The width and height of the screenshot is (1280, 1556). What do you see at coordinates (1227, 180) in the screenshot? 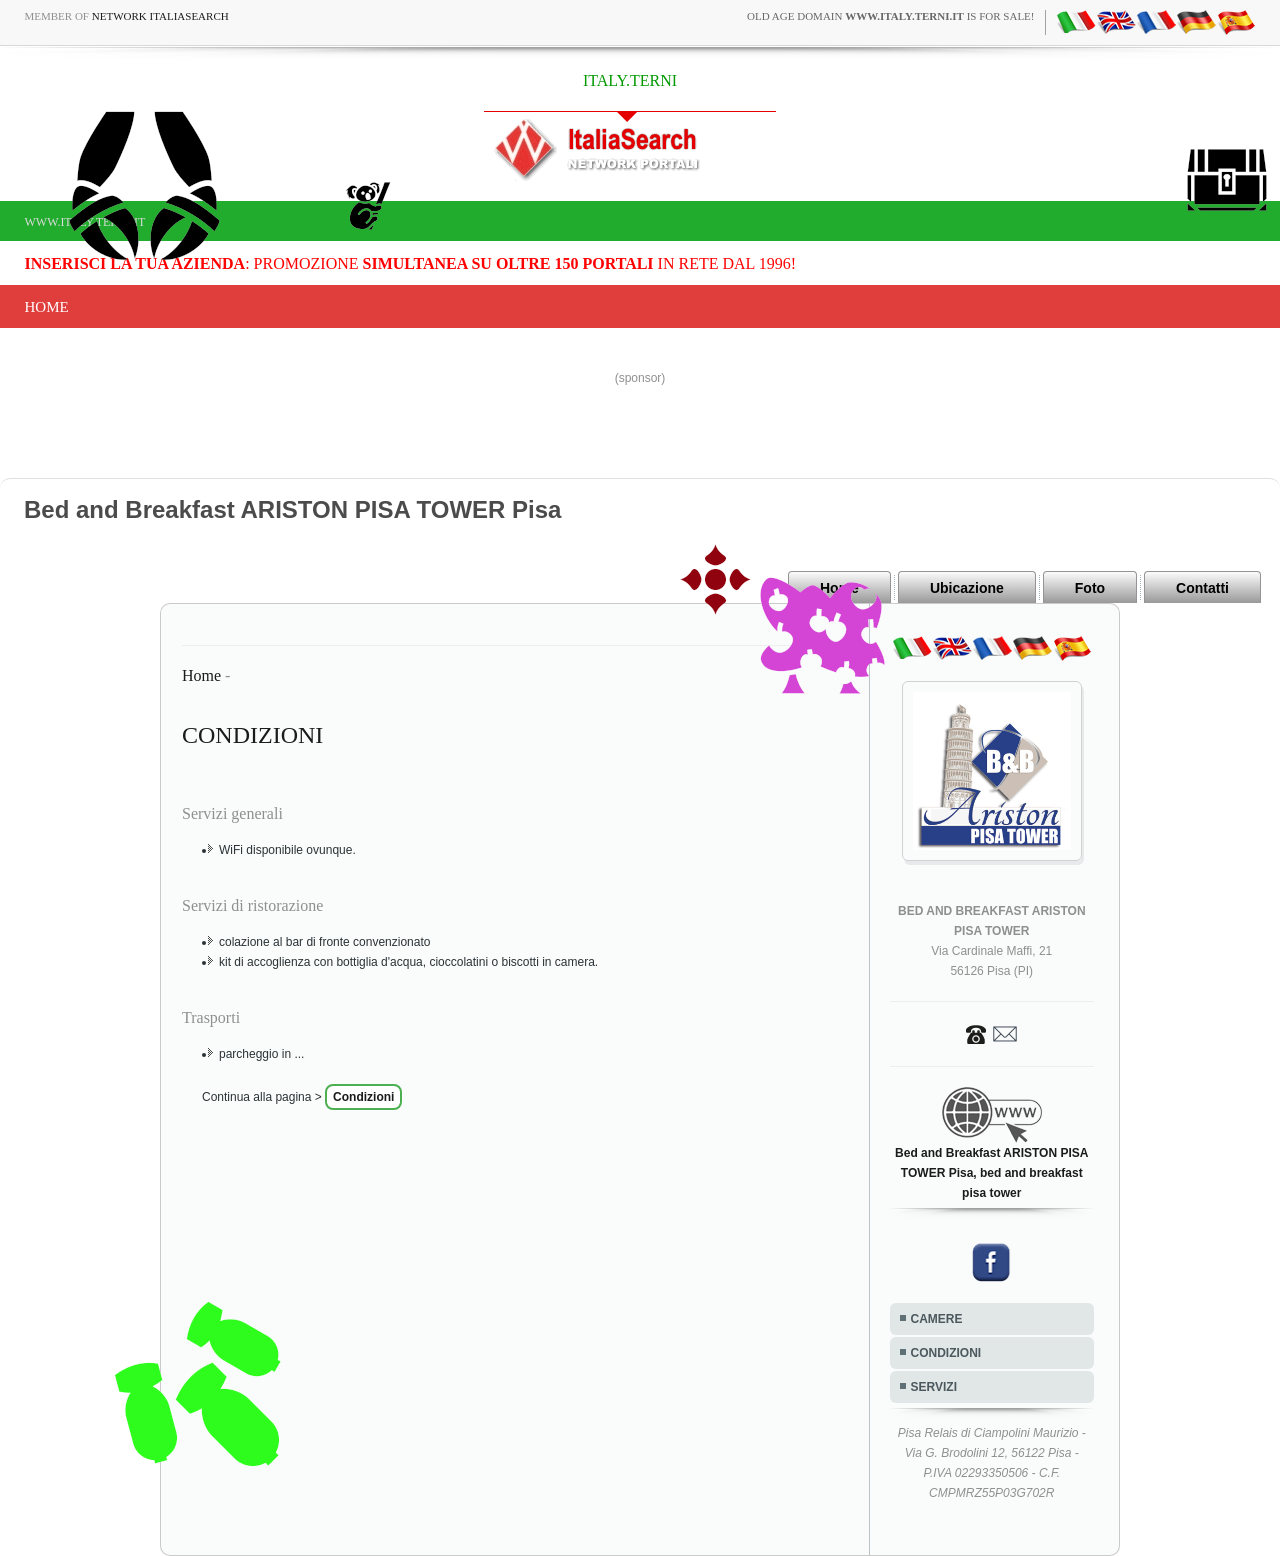
I see `open your inventory or storage` at bounding box center [1227, 180].